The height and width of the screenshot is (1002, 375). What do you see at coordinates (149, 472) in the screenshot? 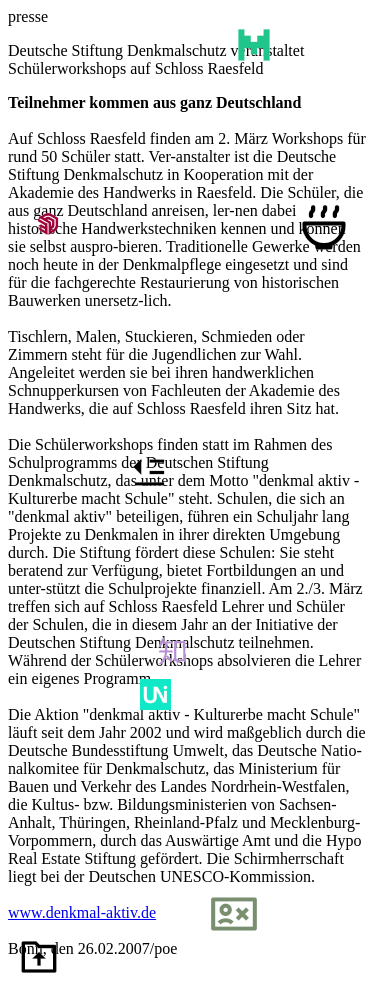
I see `collapse the sidebar menu` at bounding box center [149, 472].